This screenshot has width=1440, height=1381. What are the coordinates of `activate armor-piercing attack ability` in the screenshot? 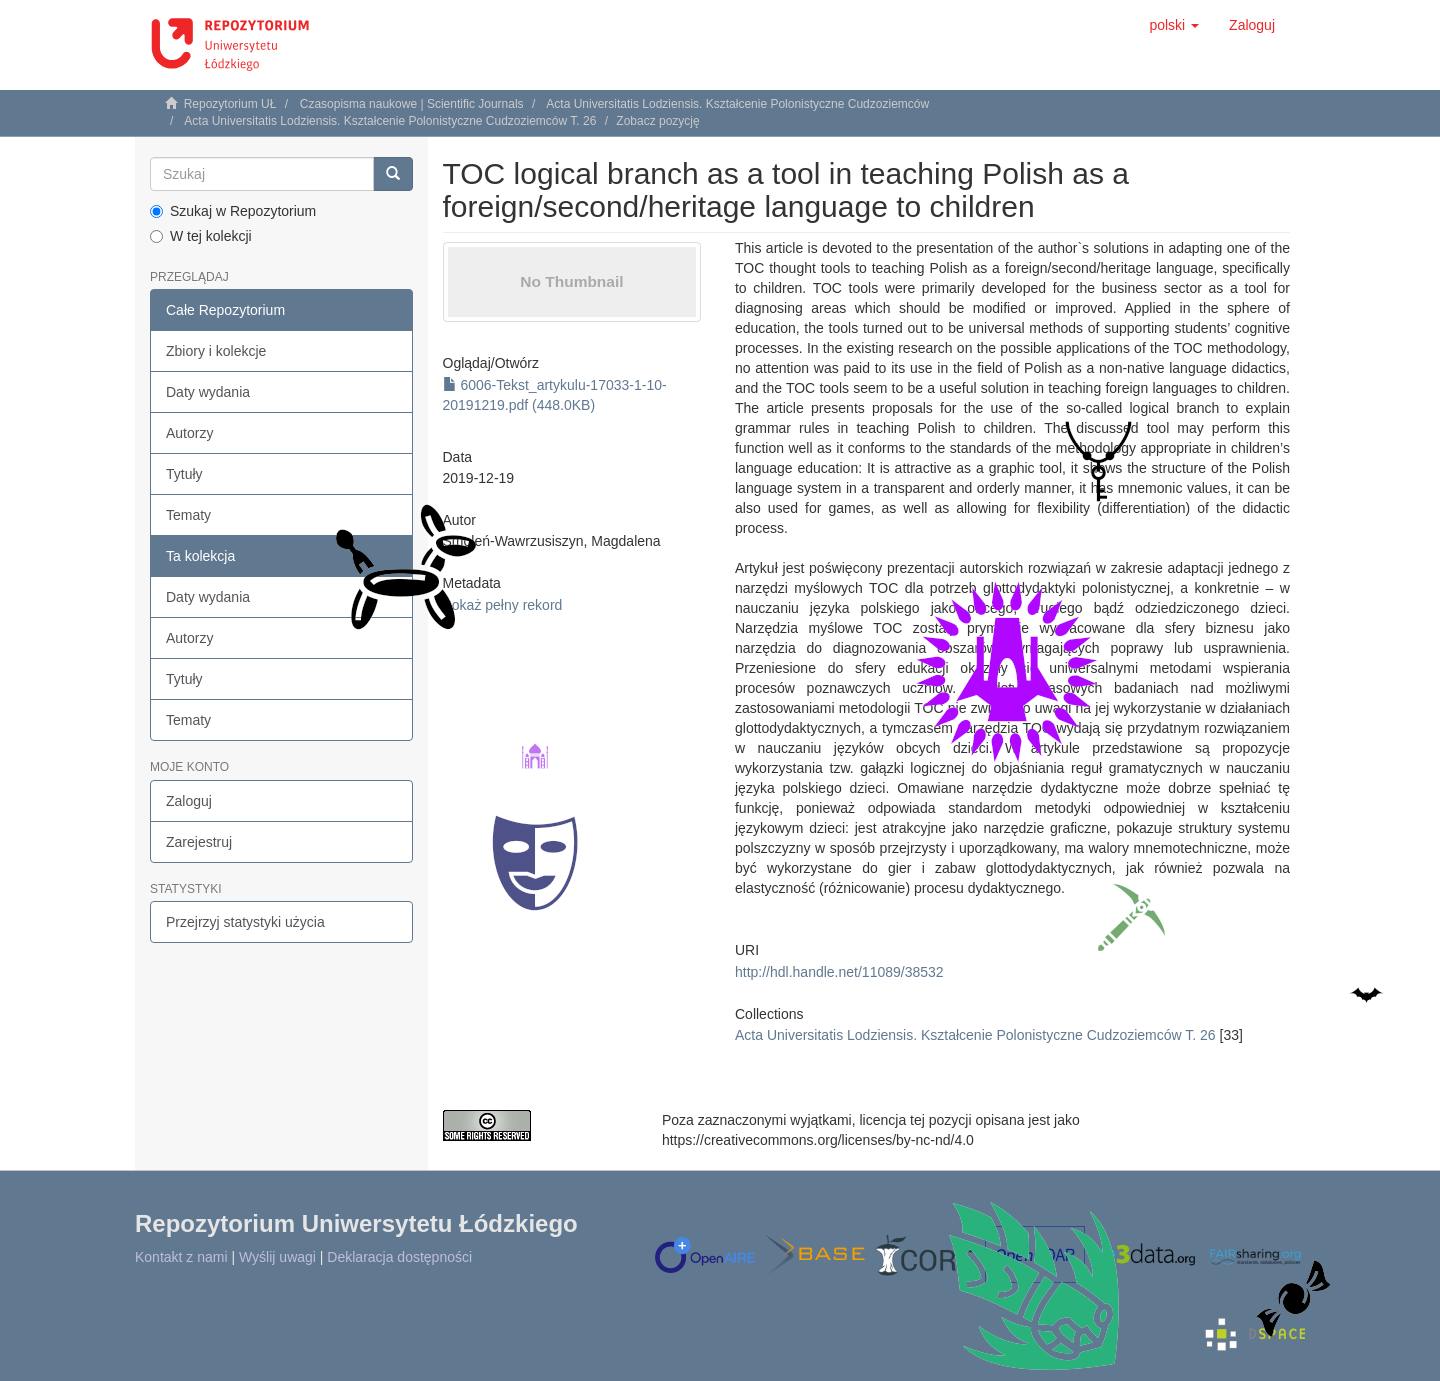 It's located at (1034, 1286).